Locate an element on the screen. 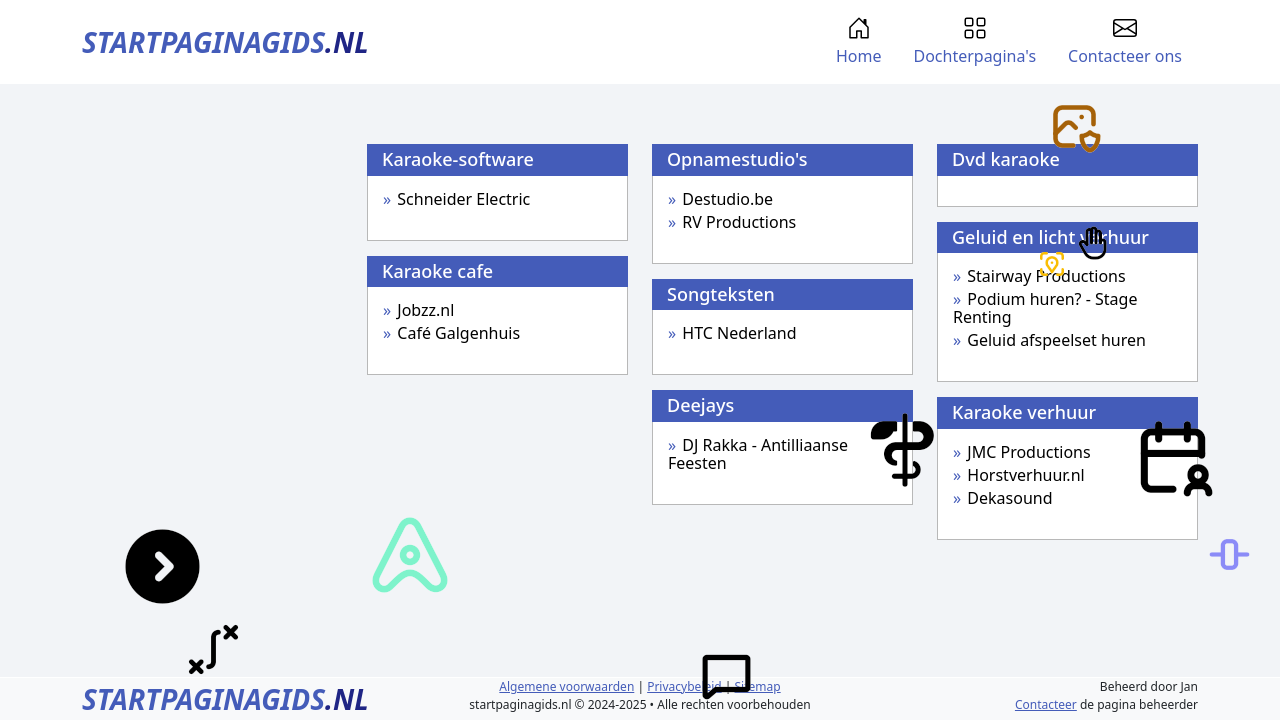 Image resolution: width=1280 pixels, height=720 pixels. protected photo or image is located at coordinates (1074, 126).